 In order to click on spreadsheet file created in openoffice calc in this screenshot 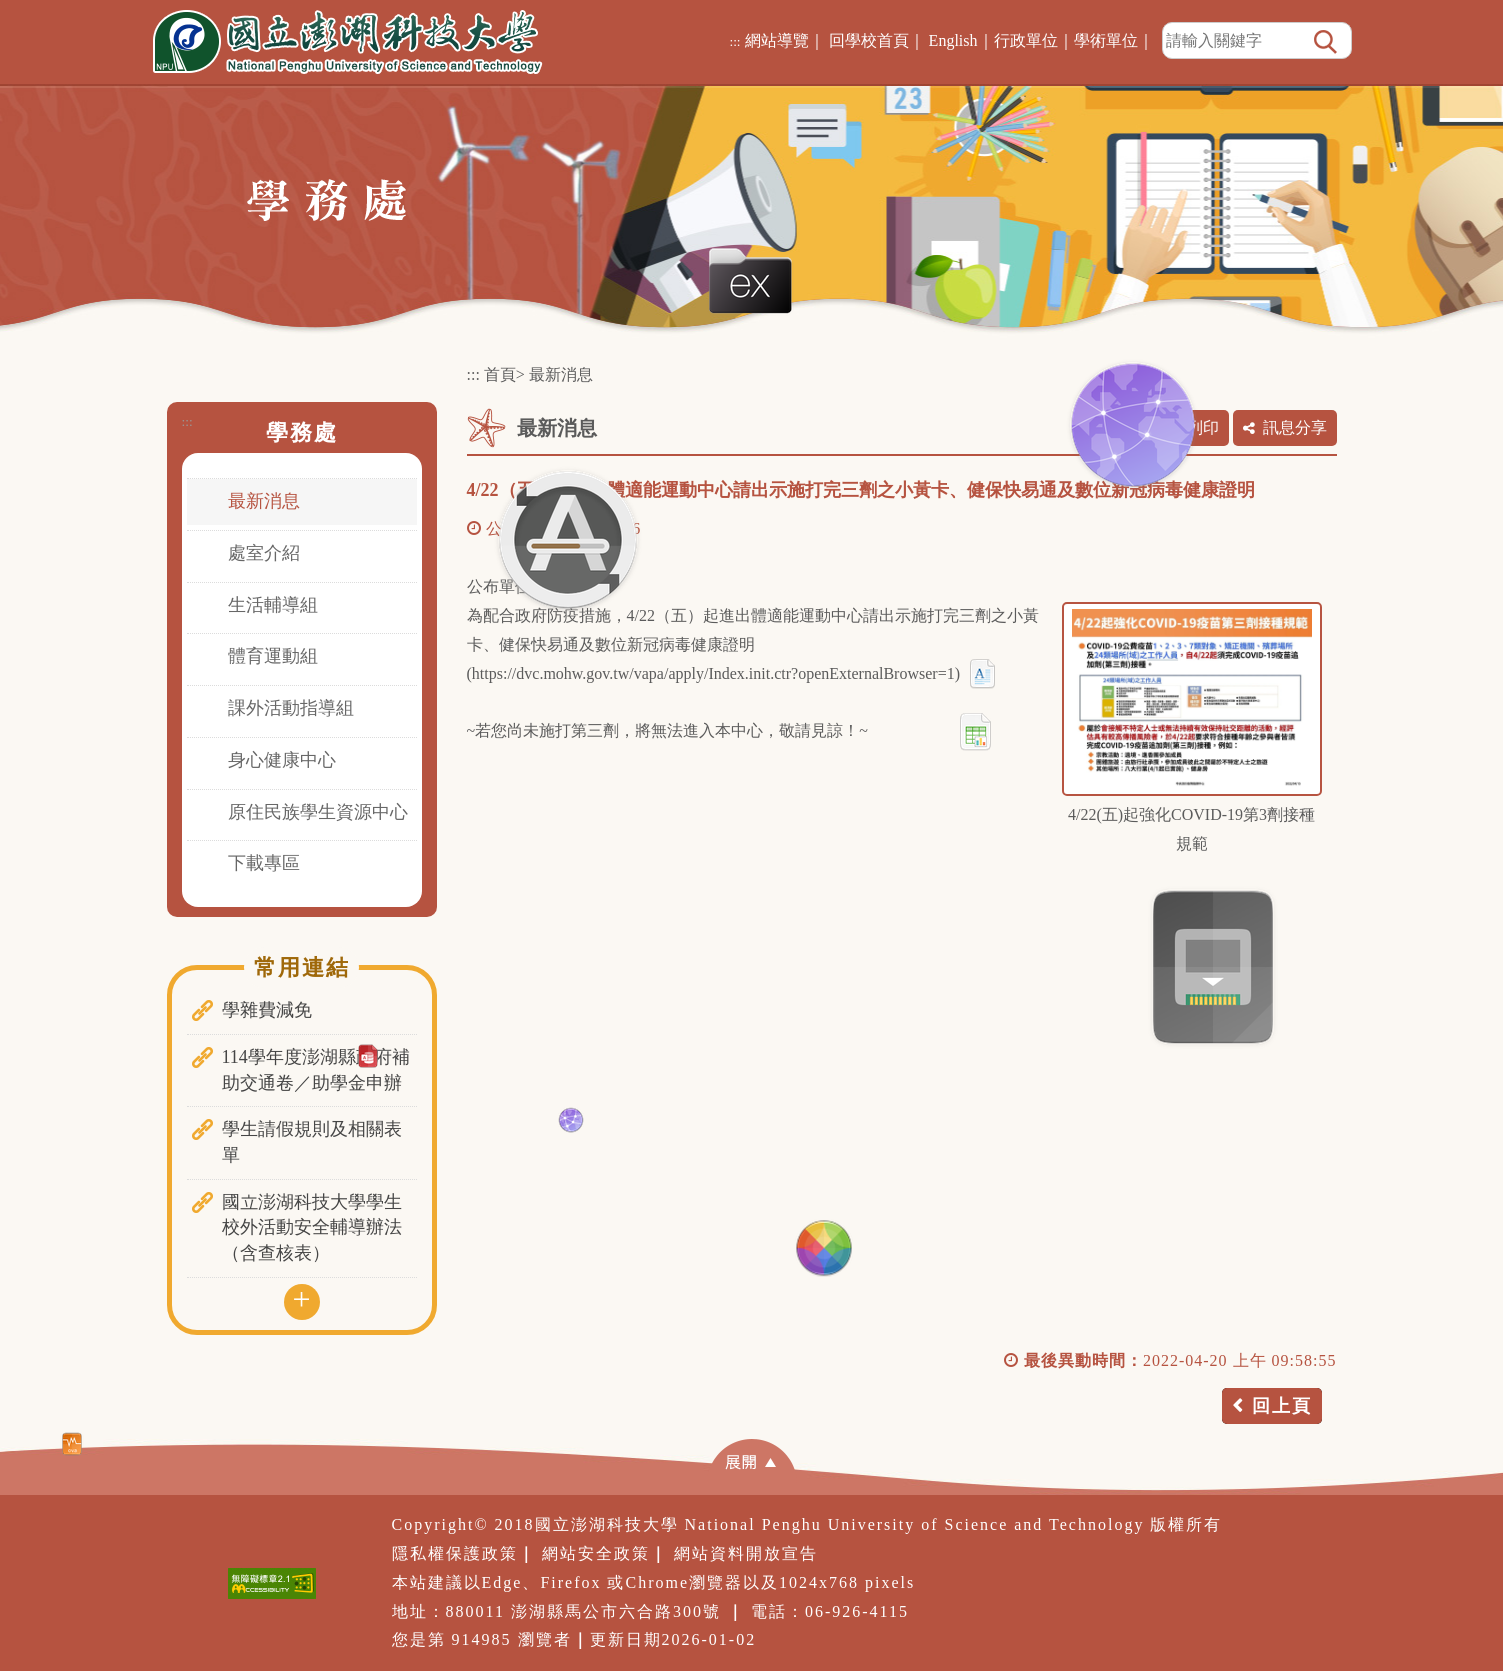, I will do `click(975, 731)`.